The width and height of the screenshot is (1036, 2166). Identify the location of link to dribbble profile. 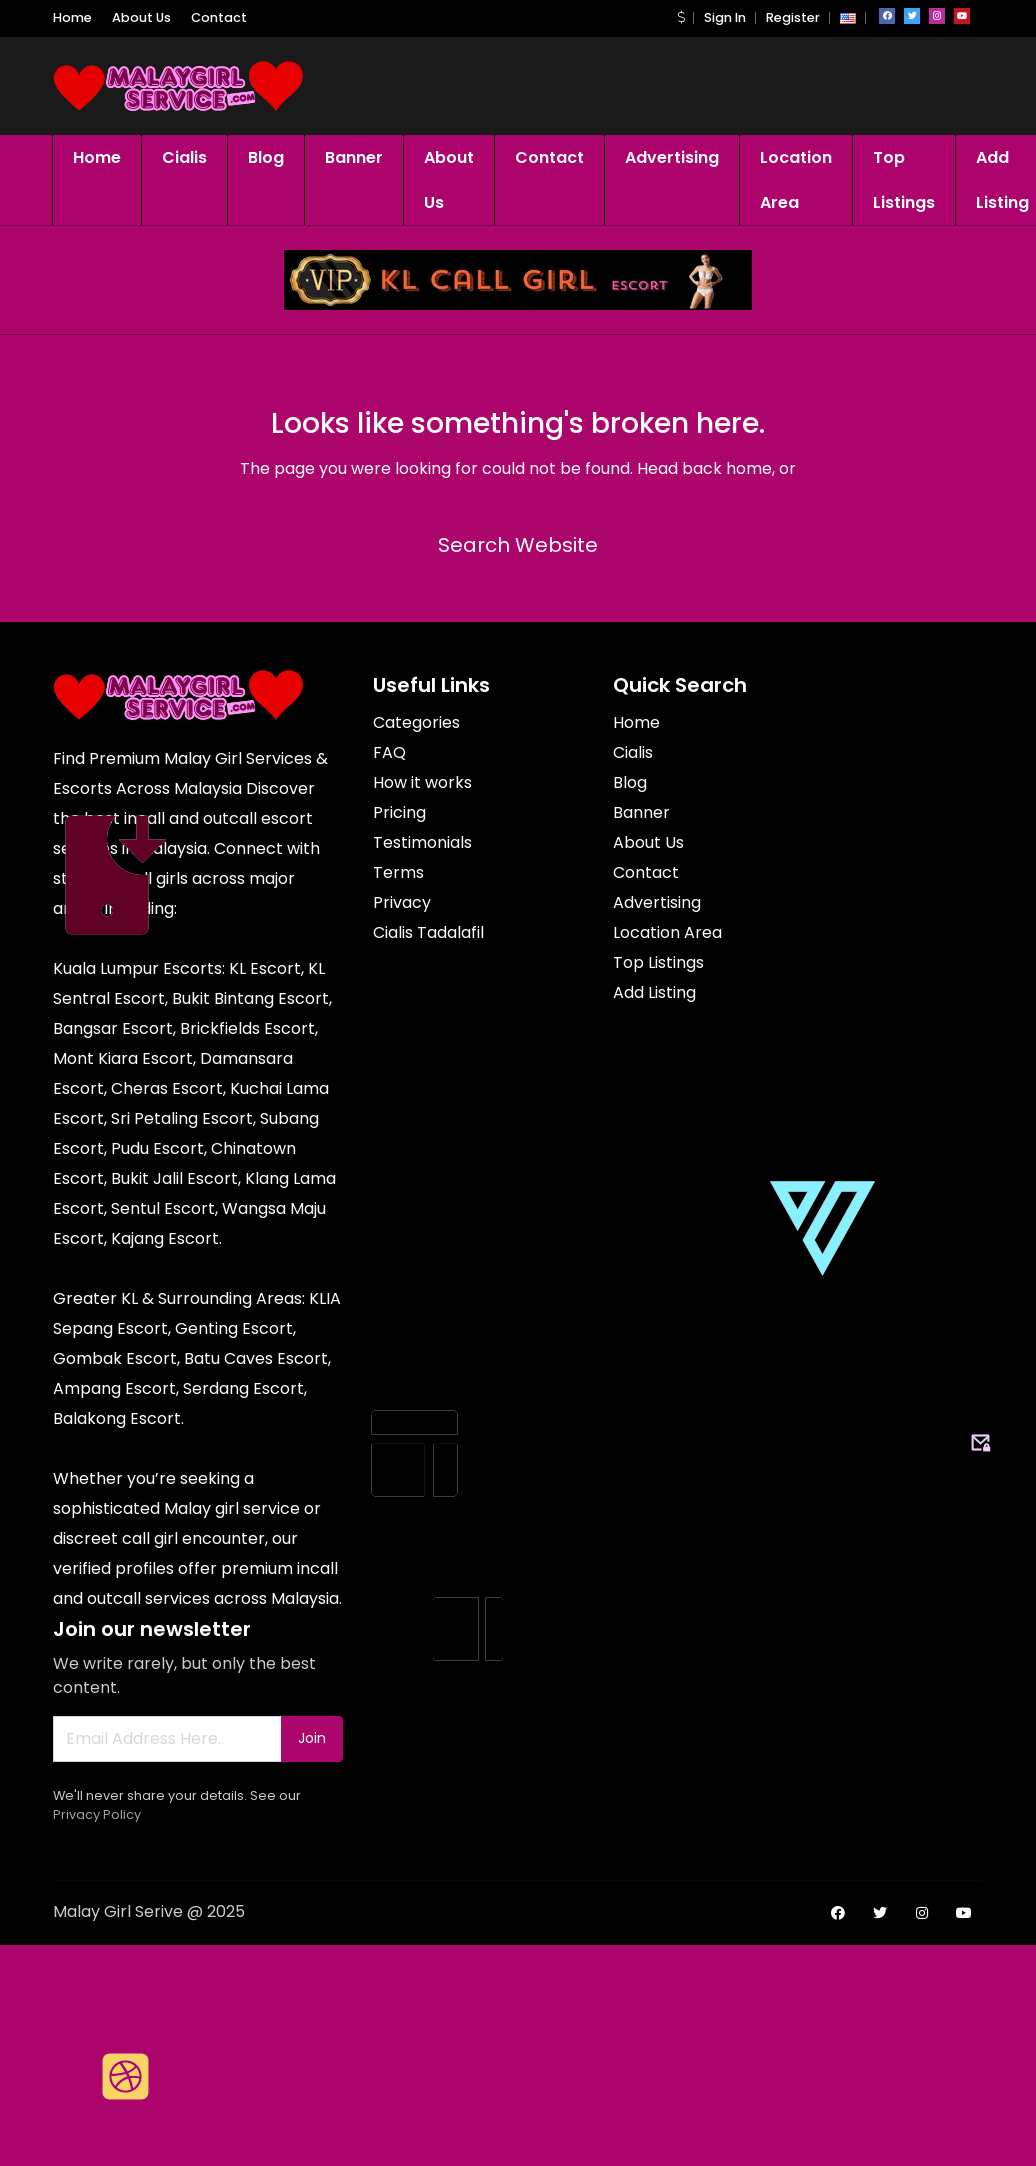
(125, 2076).